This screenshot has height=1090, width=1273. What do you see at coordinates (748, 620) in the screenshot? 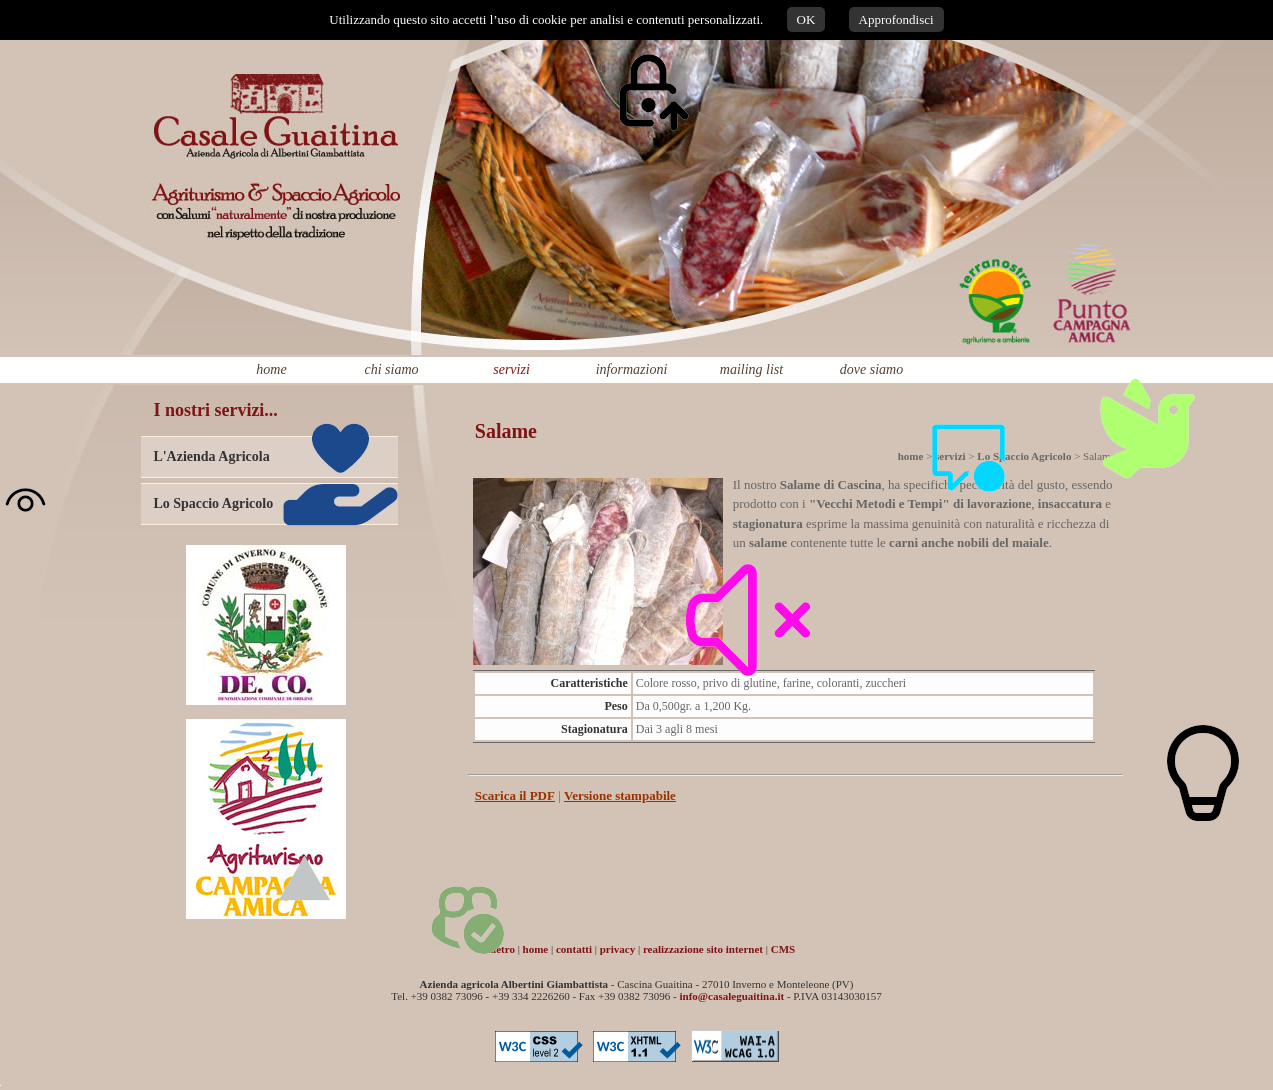
I see `mute audio or sound` at bounding box center [748, 620].